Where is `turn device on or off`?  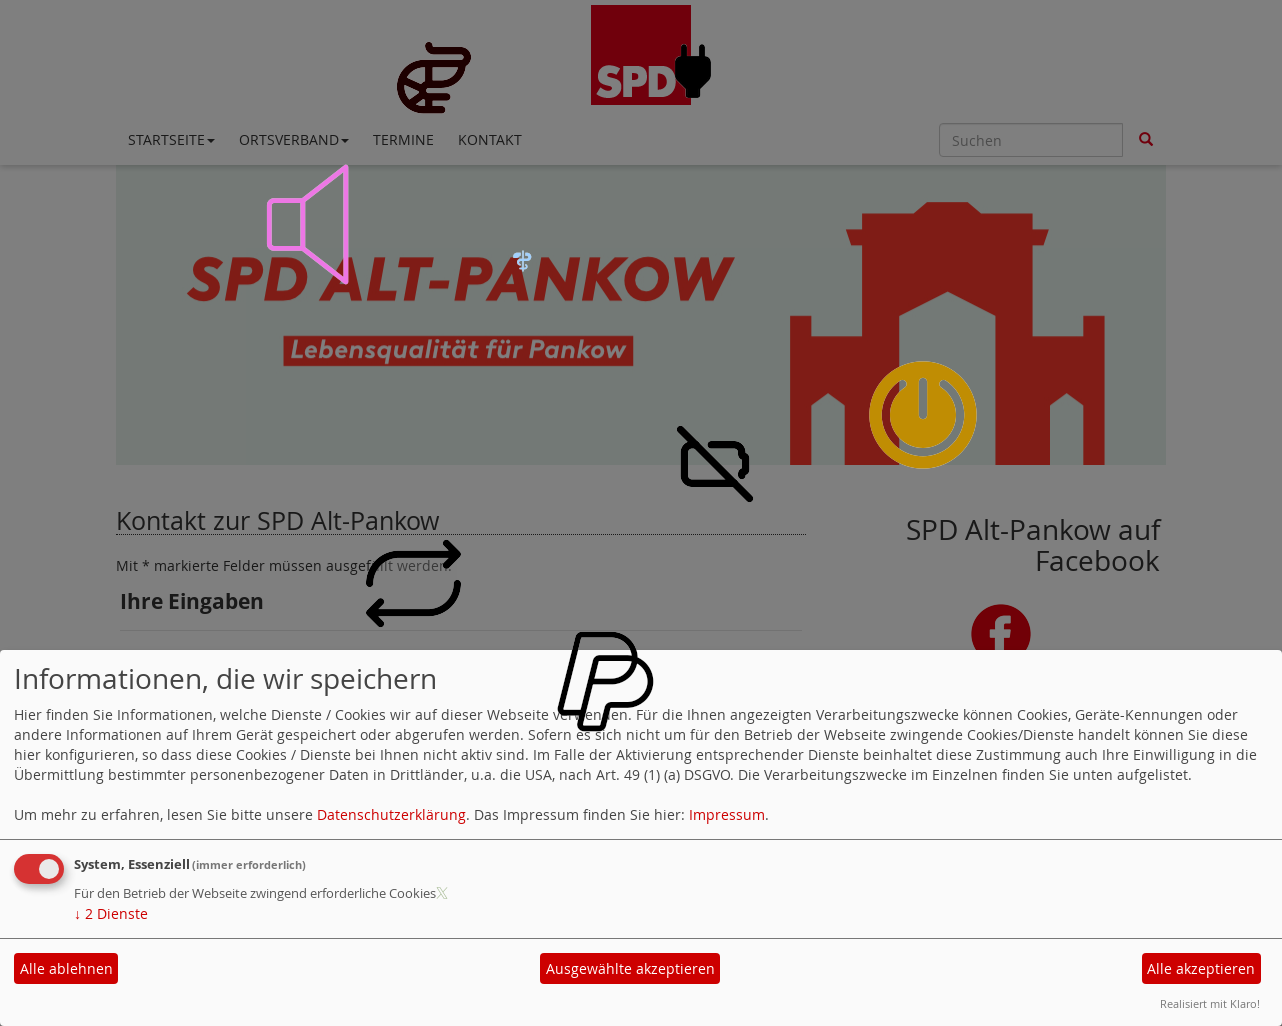 turn device on or off is located at coordinates (923, 415).